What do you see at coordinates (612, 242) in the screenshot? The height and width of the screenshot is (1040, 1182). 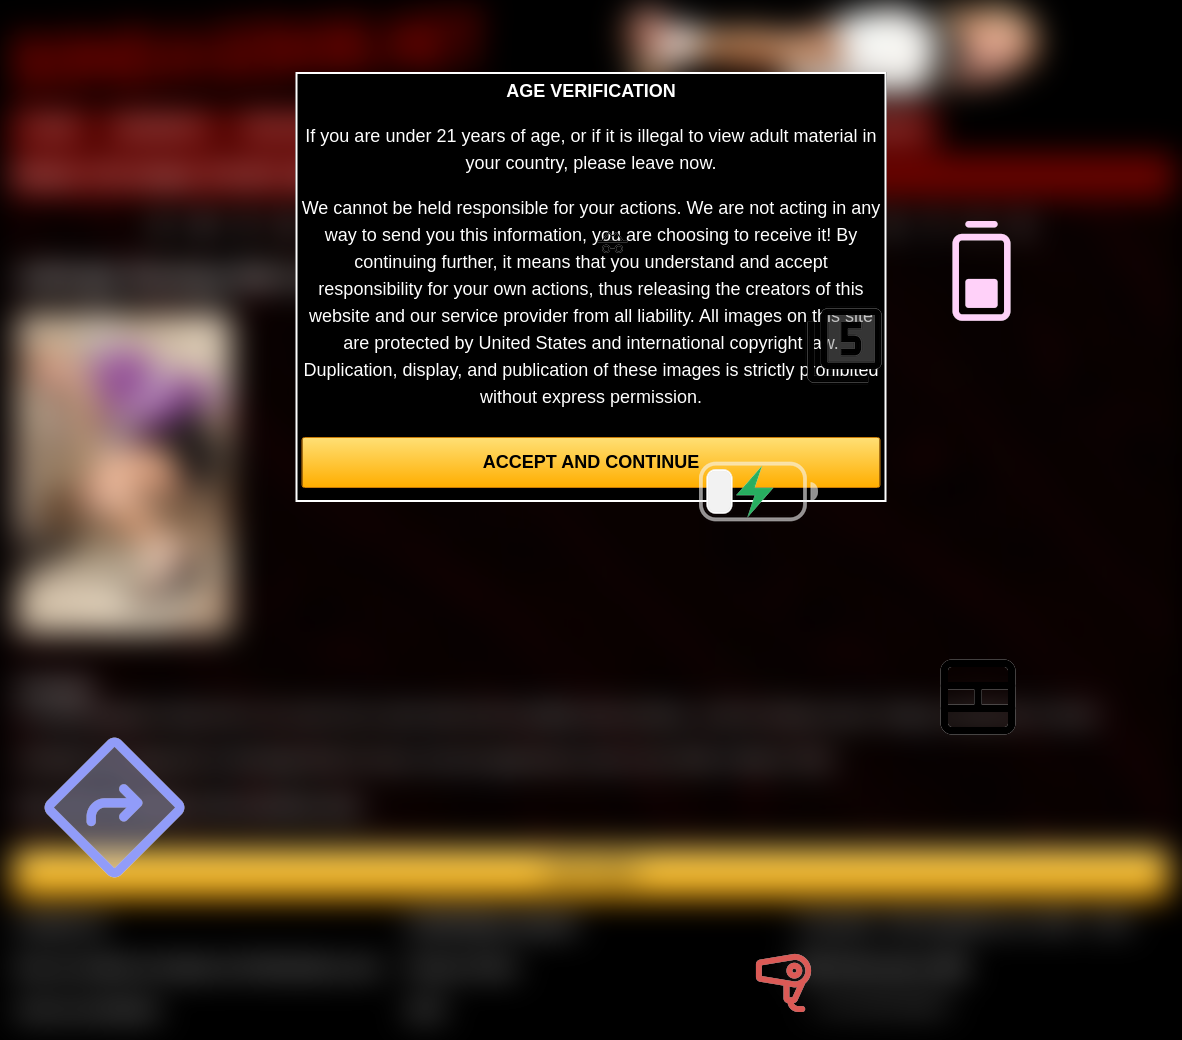 I see `enable incognito or private browsing mode` at bounding box center [612, 242].